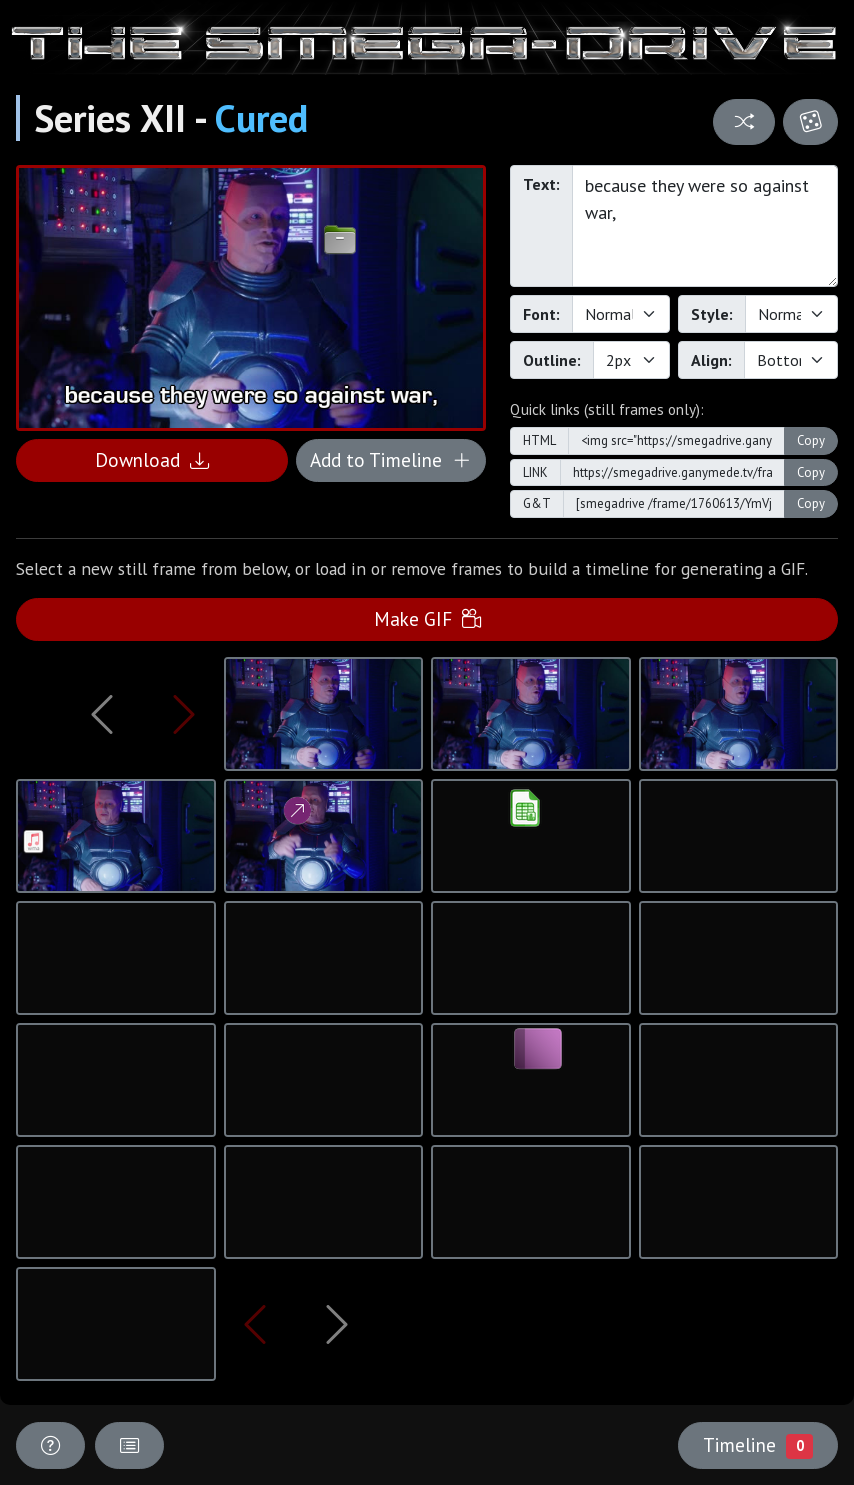  What do you see at coordinates (297, 810) in the screenshot?
I see `indicates a symbolic link or shortcut to another file` at bounding box center [297, 810].